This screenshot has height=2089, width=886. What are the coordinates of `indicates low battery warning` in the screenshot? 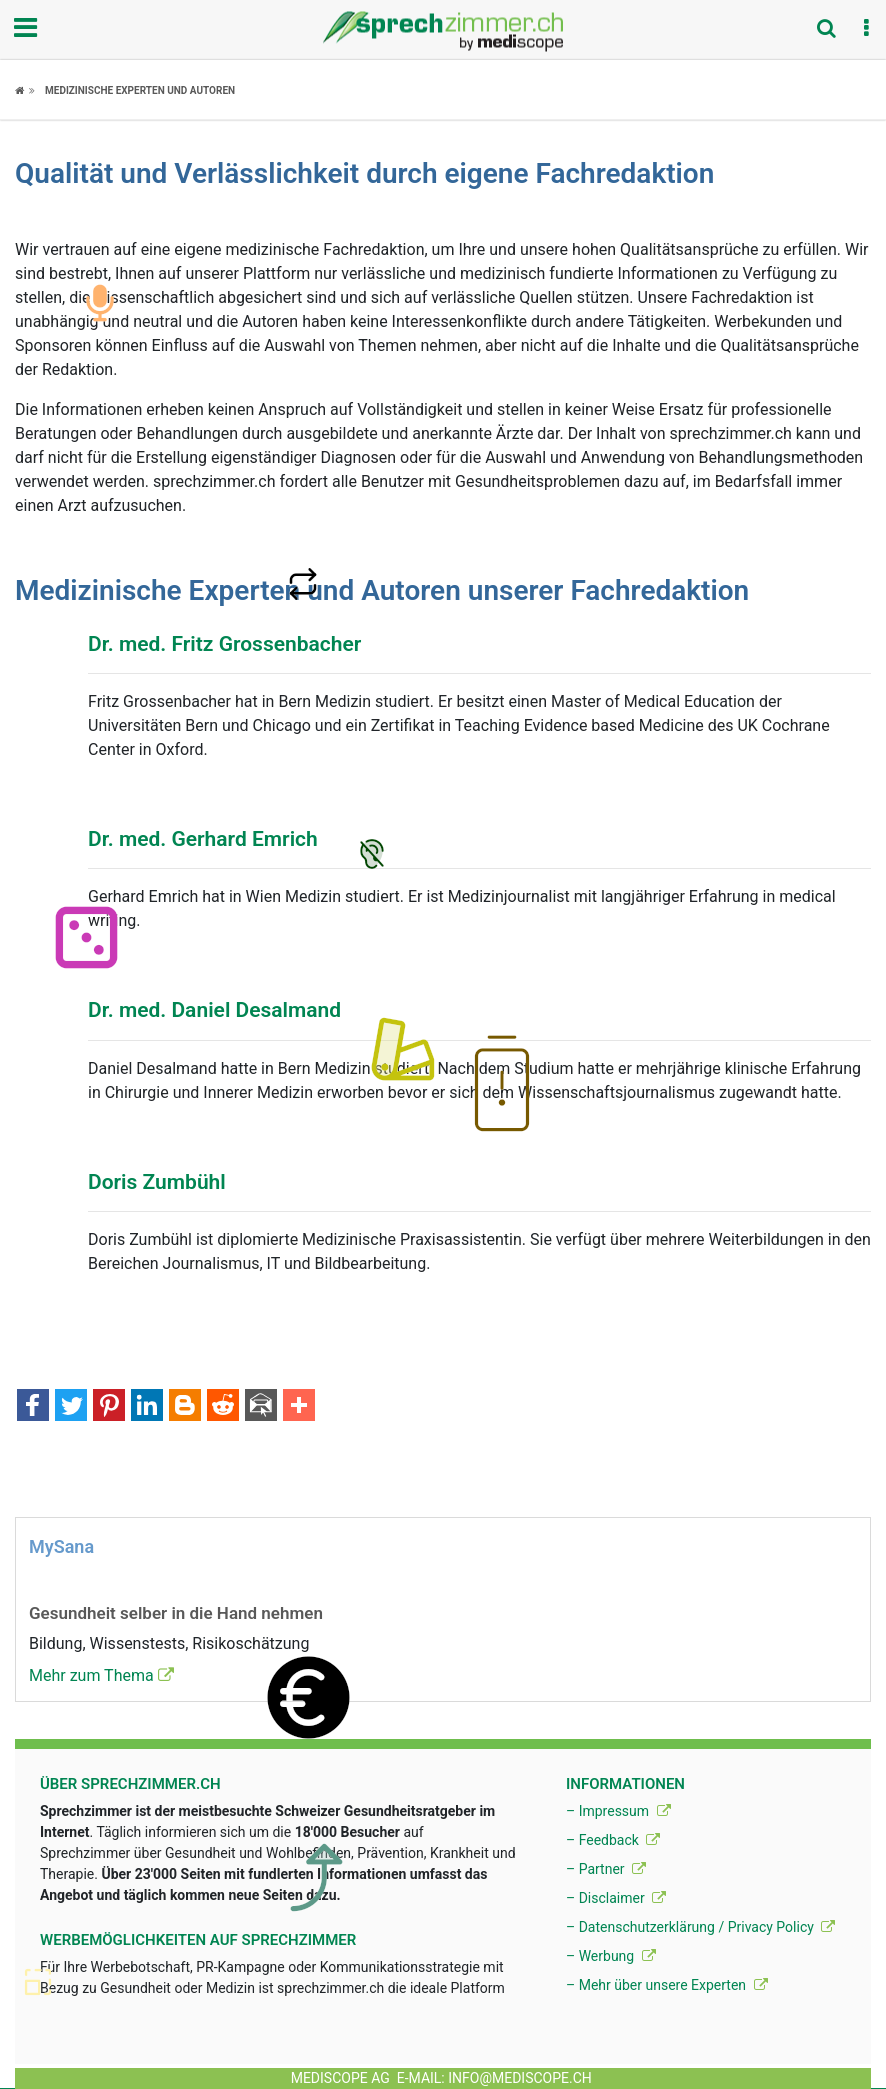 It's located at (502, 1085).